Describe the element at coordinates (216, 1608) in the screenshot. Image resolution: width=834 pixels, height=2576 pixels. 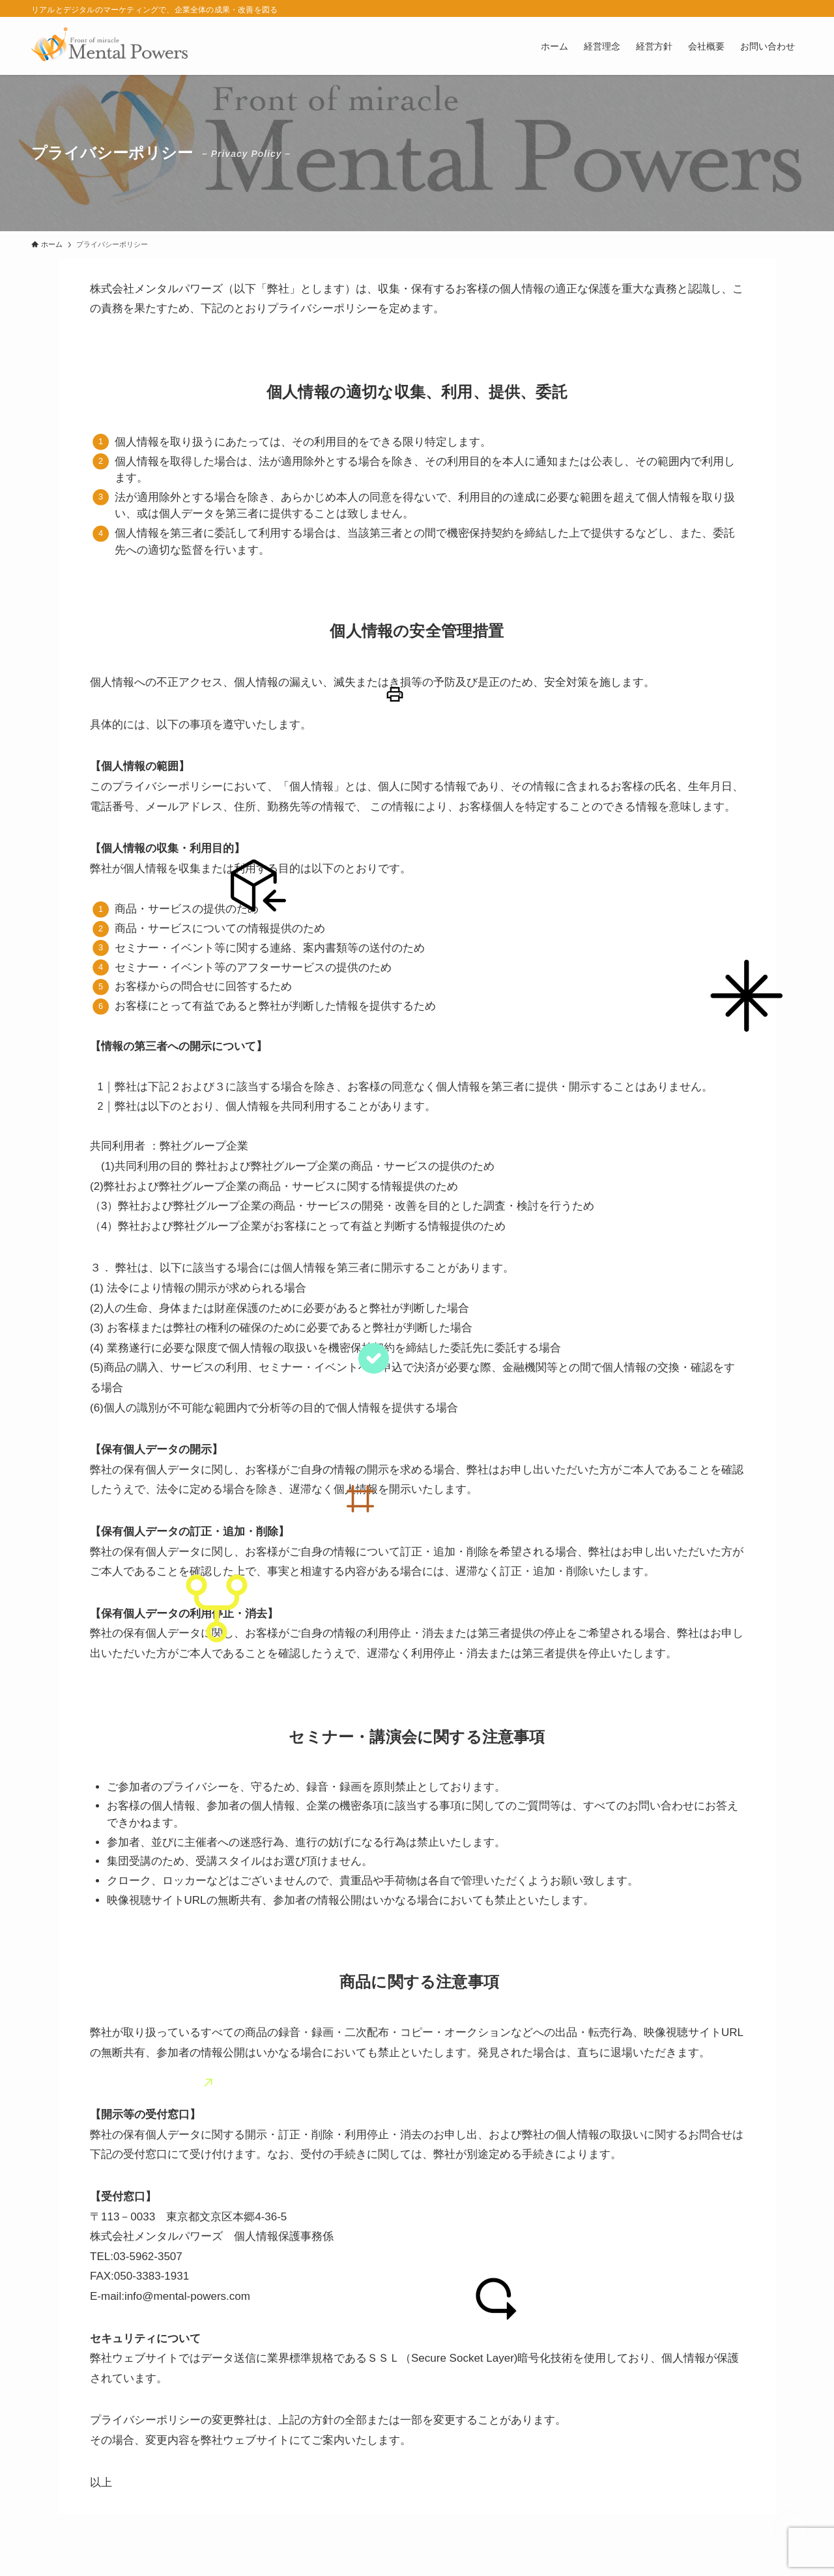
I see `fork this repository` at that location.